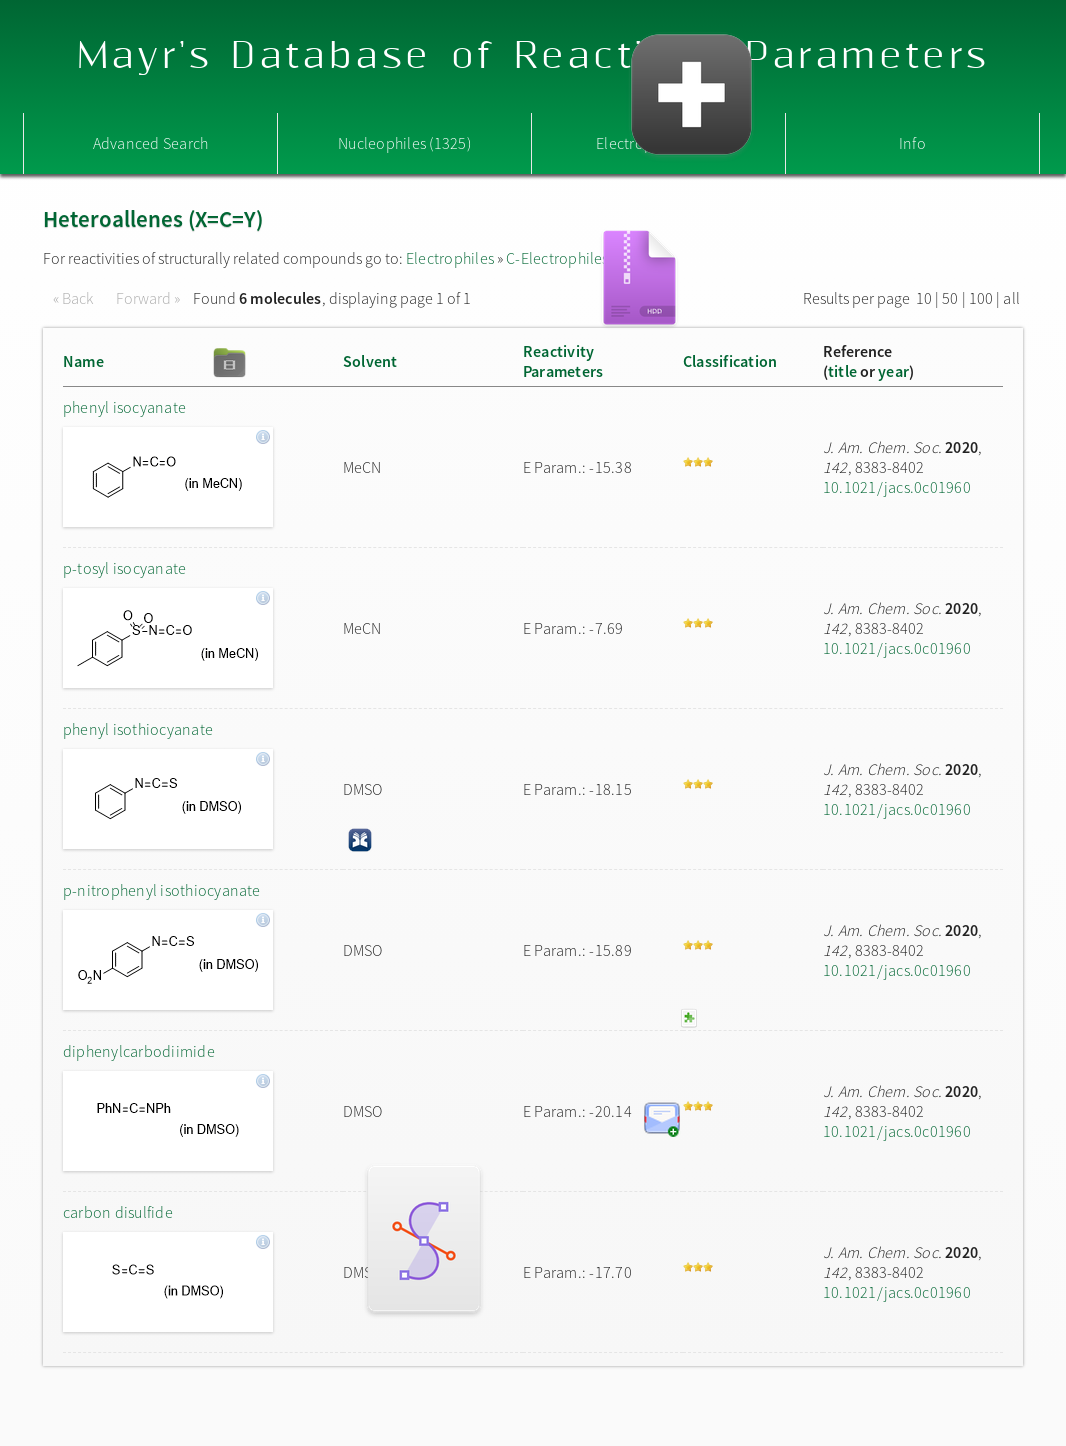  I want to click on an add-on or plugin file type, so click(689, 1018).